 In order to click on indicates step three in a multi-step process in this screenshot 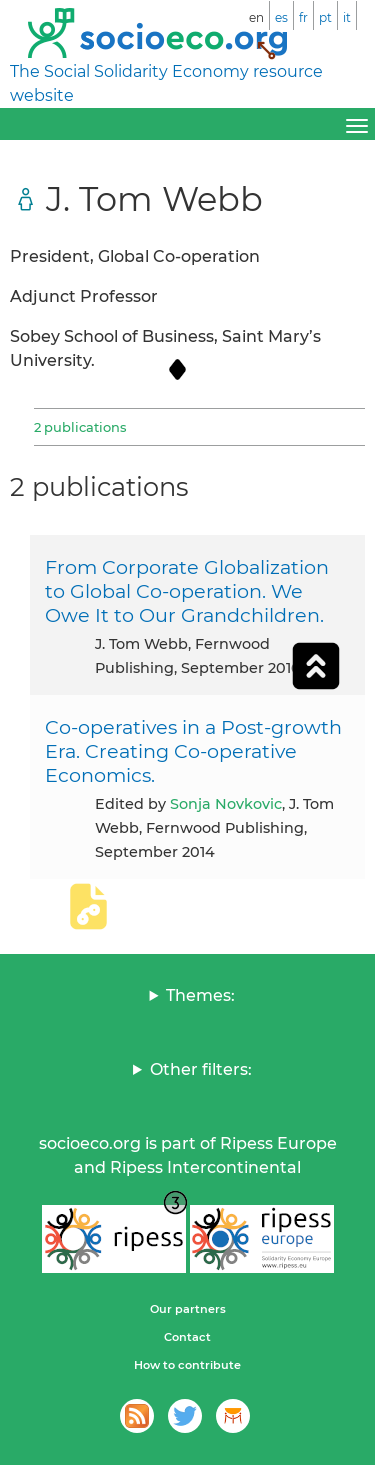, I will do `click(175, 1202)`.